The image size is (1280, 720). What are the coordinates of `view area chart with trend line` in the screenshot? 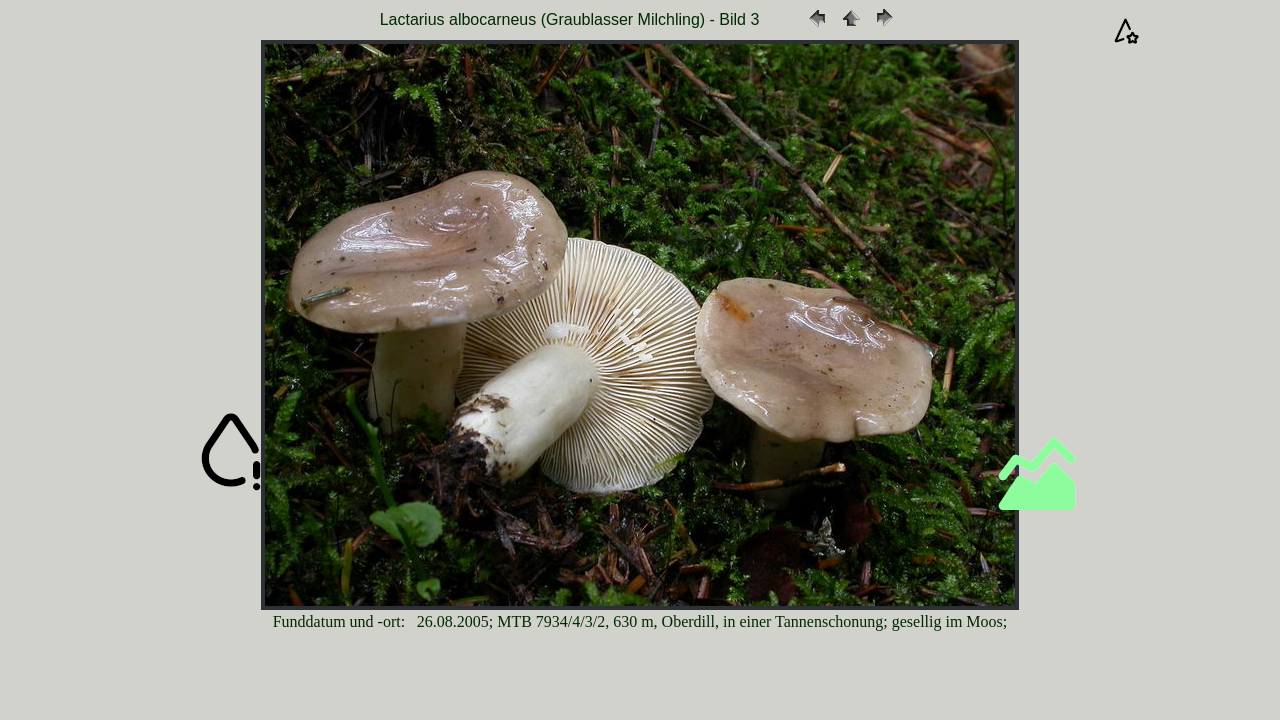 It's located at (1037, 476).